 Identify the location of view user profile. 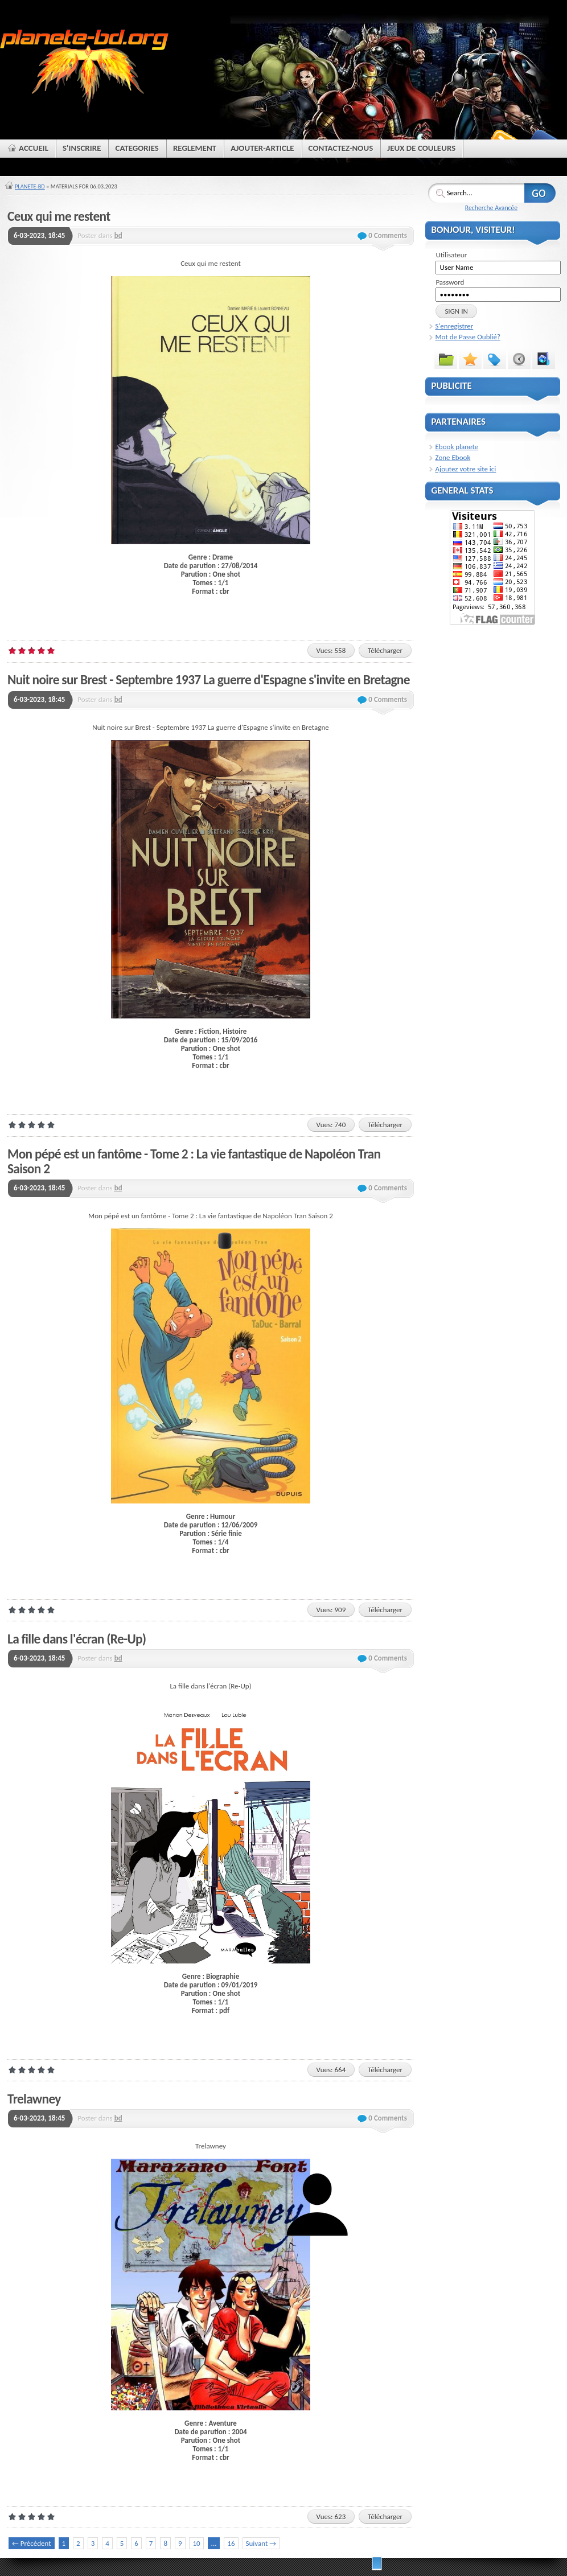
(317, 2204).